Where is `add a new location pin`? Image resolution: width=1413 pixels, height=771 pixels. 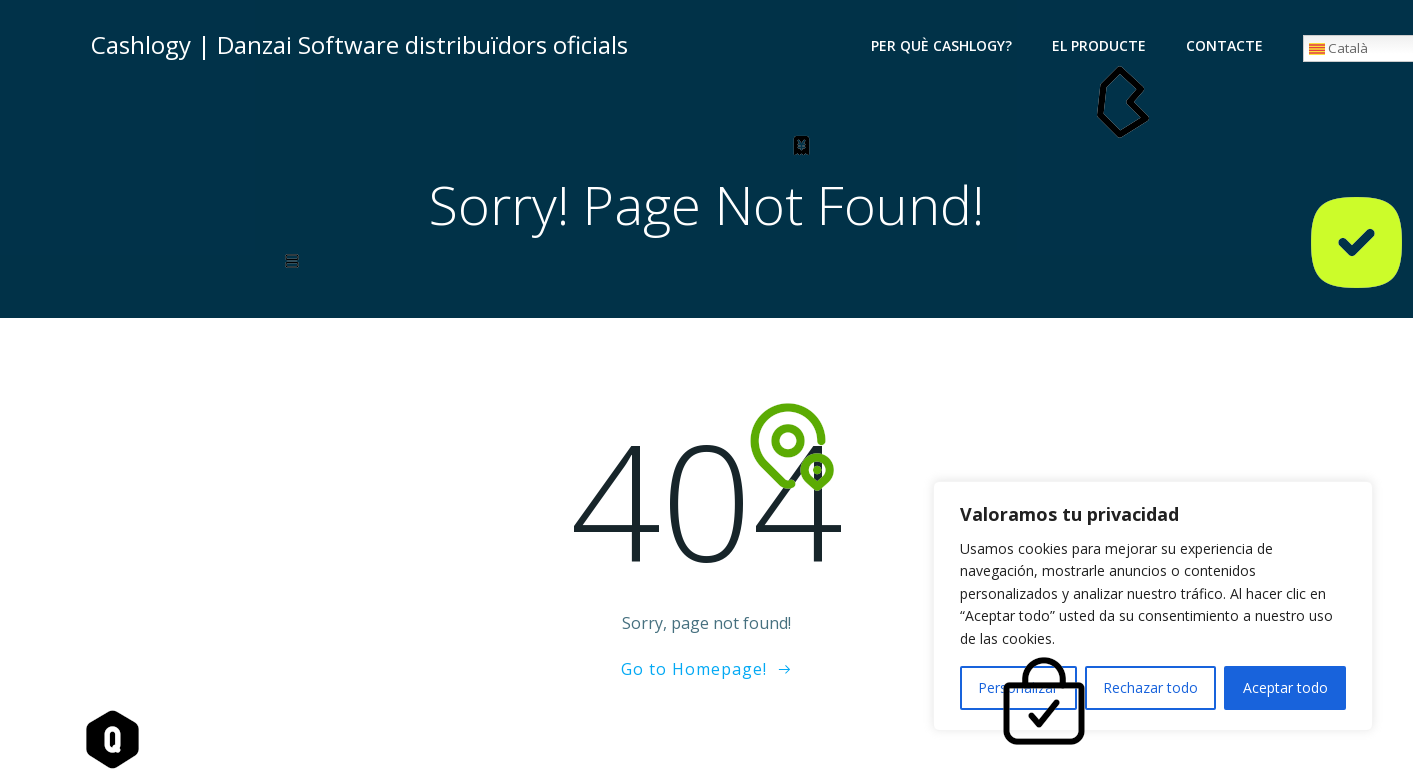 add a new location pin is located at coordinates (788, 445).